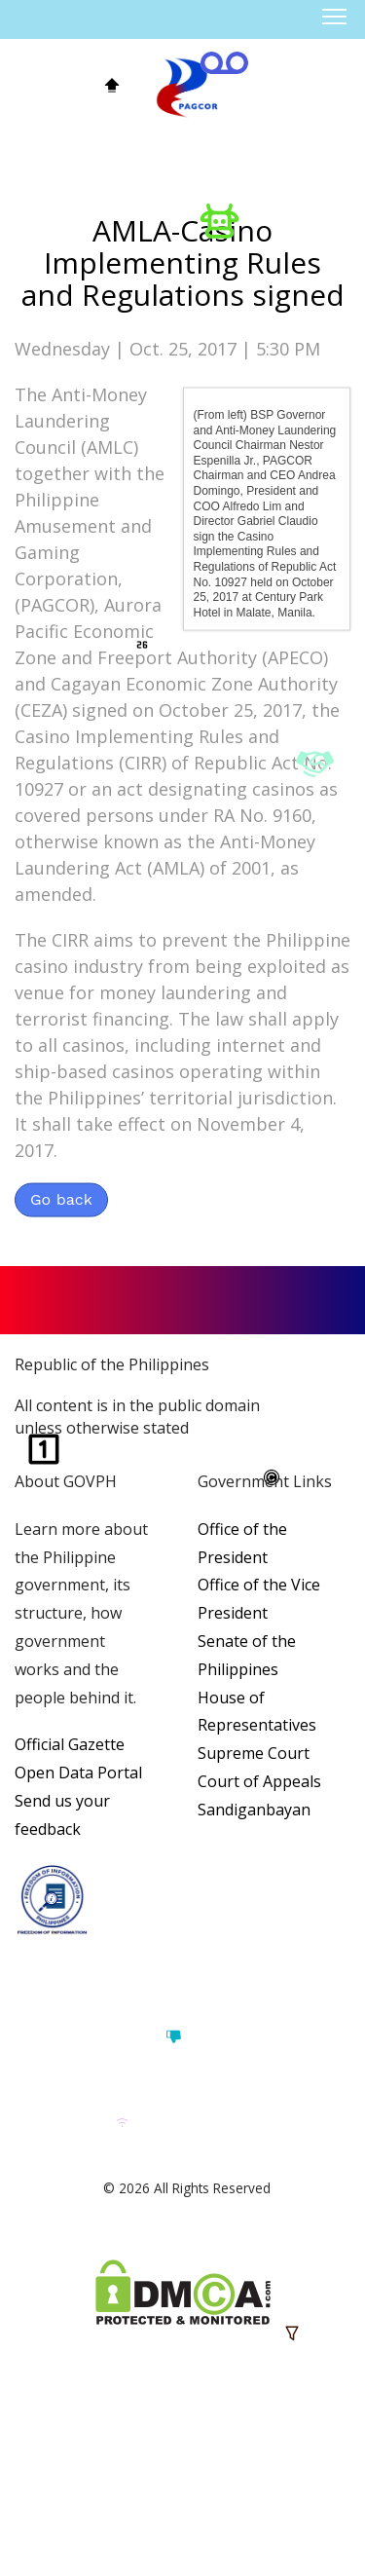 Image resolution: width=365 pixels, height=2576 pixels. I want to click on indicates moderate wifi signal strength, so click(122, 2120).